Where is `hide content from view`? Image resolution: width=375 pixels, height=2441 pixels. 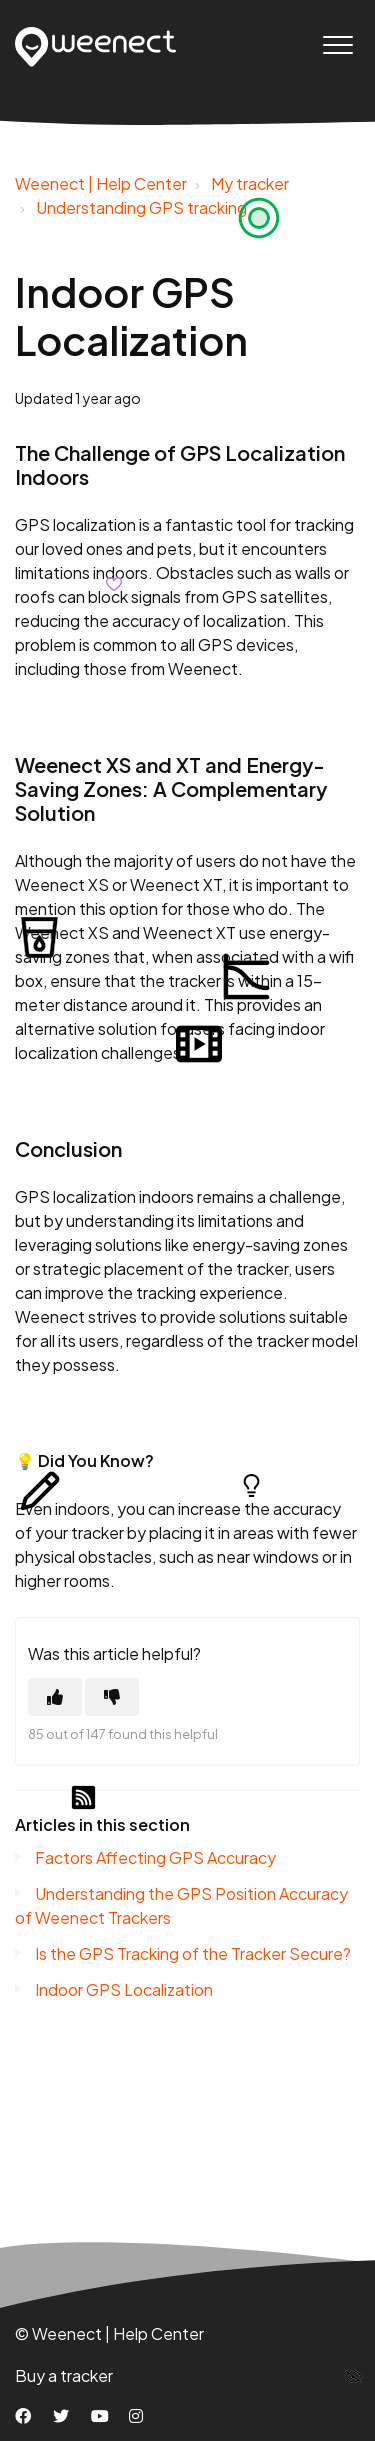
hide content from view is located at coordinates (353, 2376).